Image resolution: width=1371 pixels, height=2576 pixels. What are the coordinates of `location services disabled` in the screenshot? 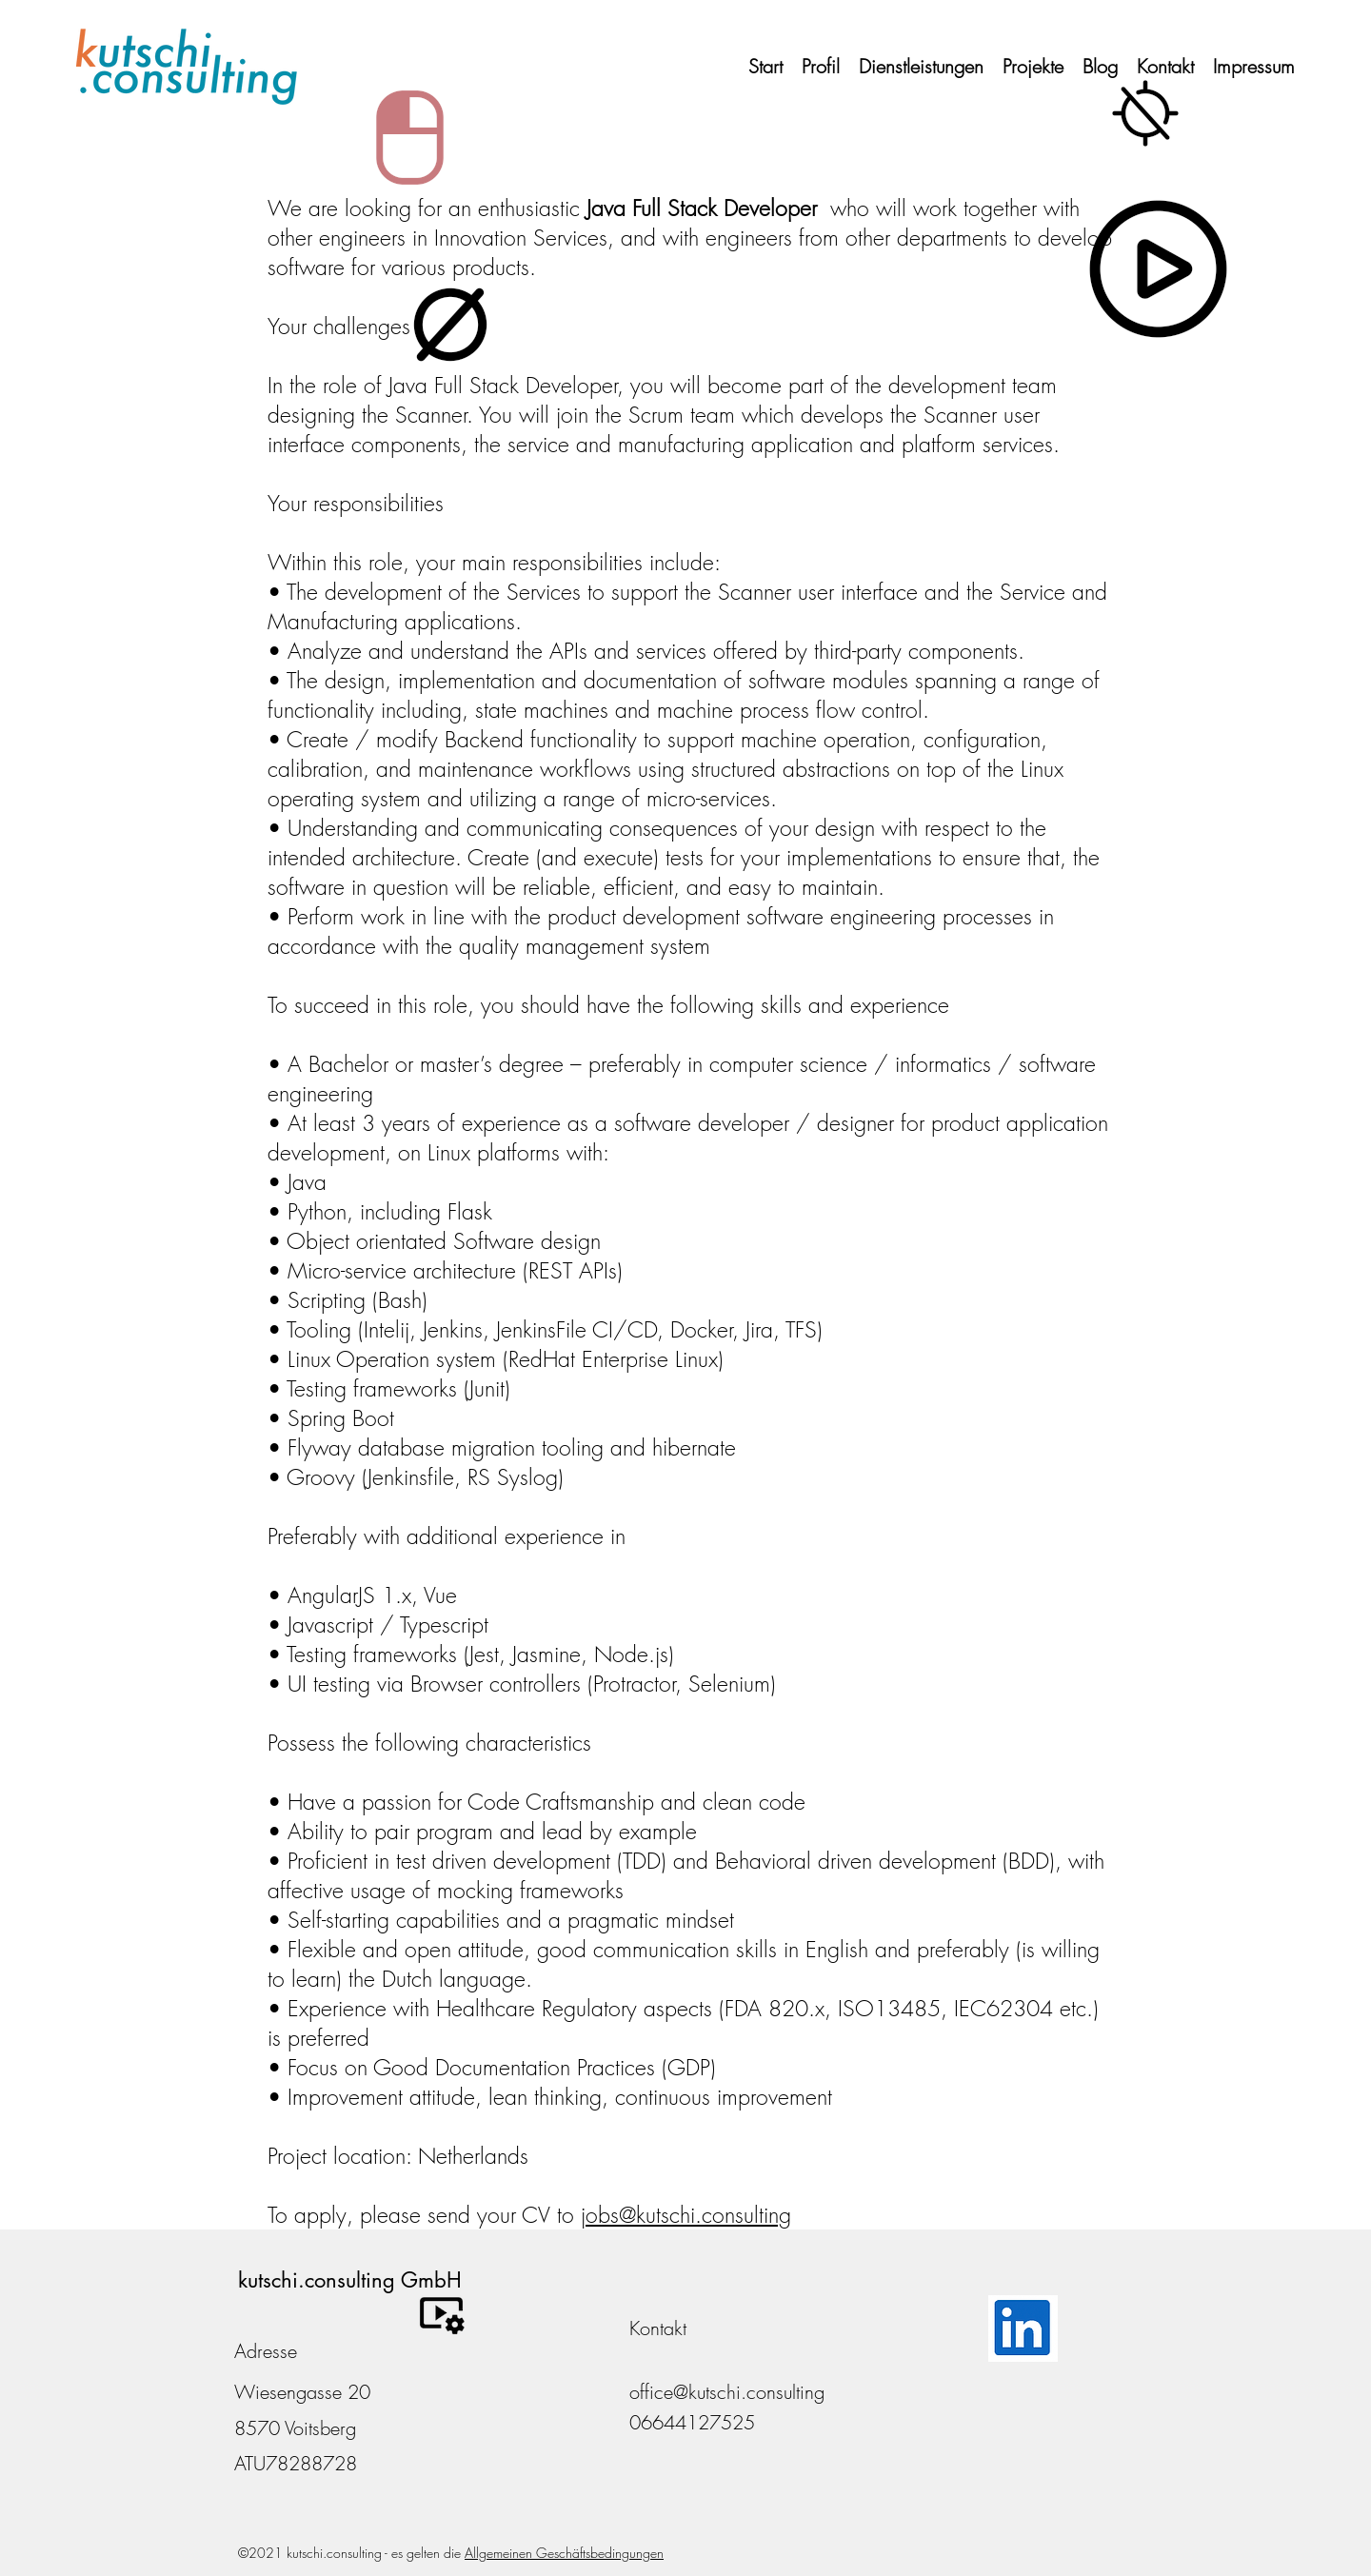 It's located at (1145, 113).